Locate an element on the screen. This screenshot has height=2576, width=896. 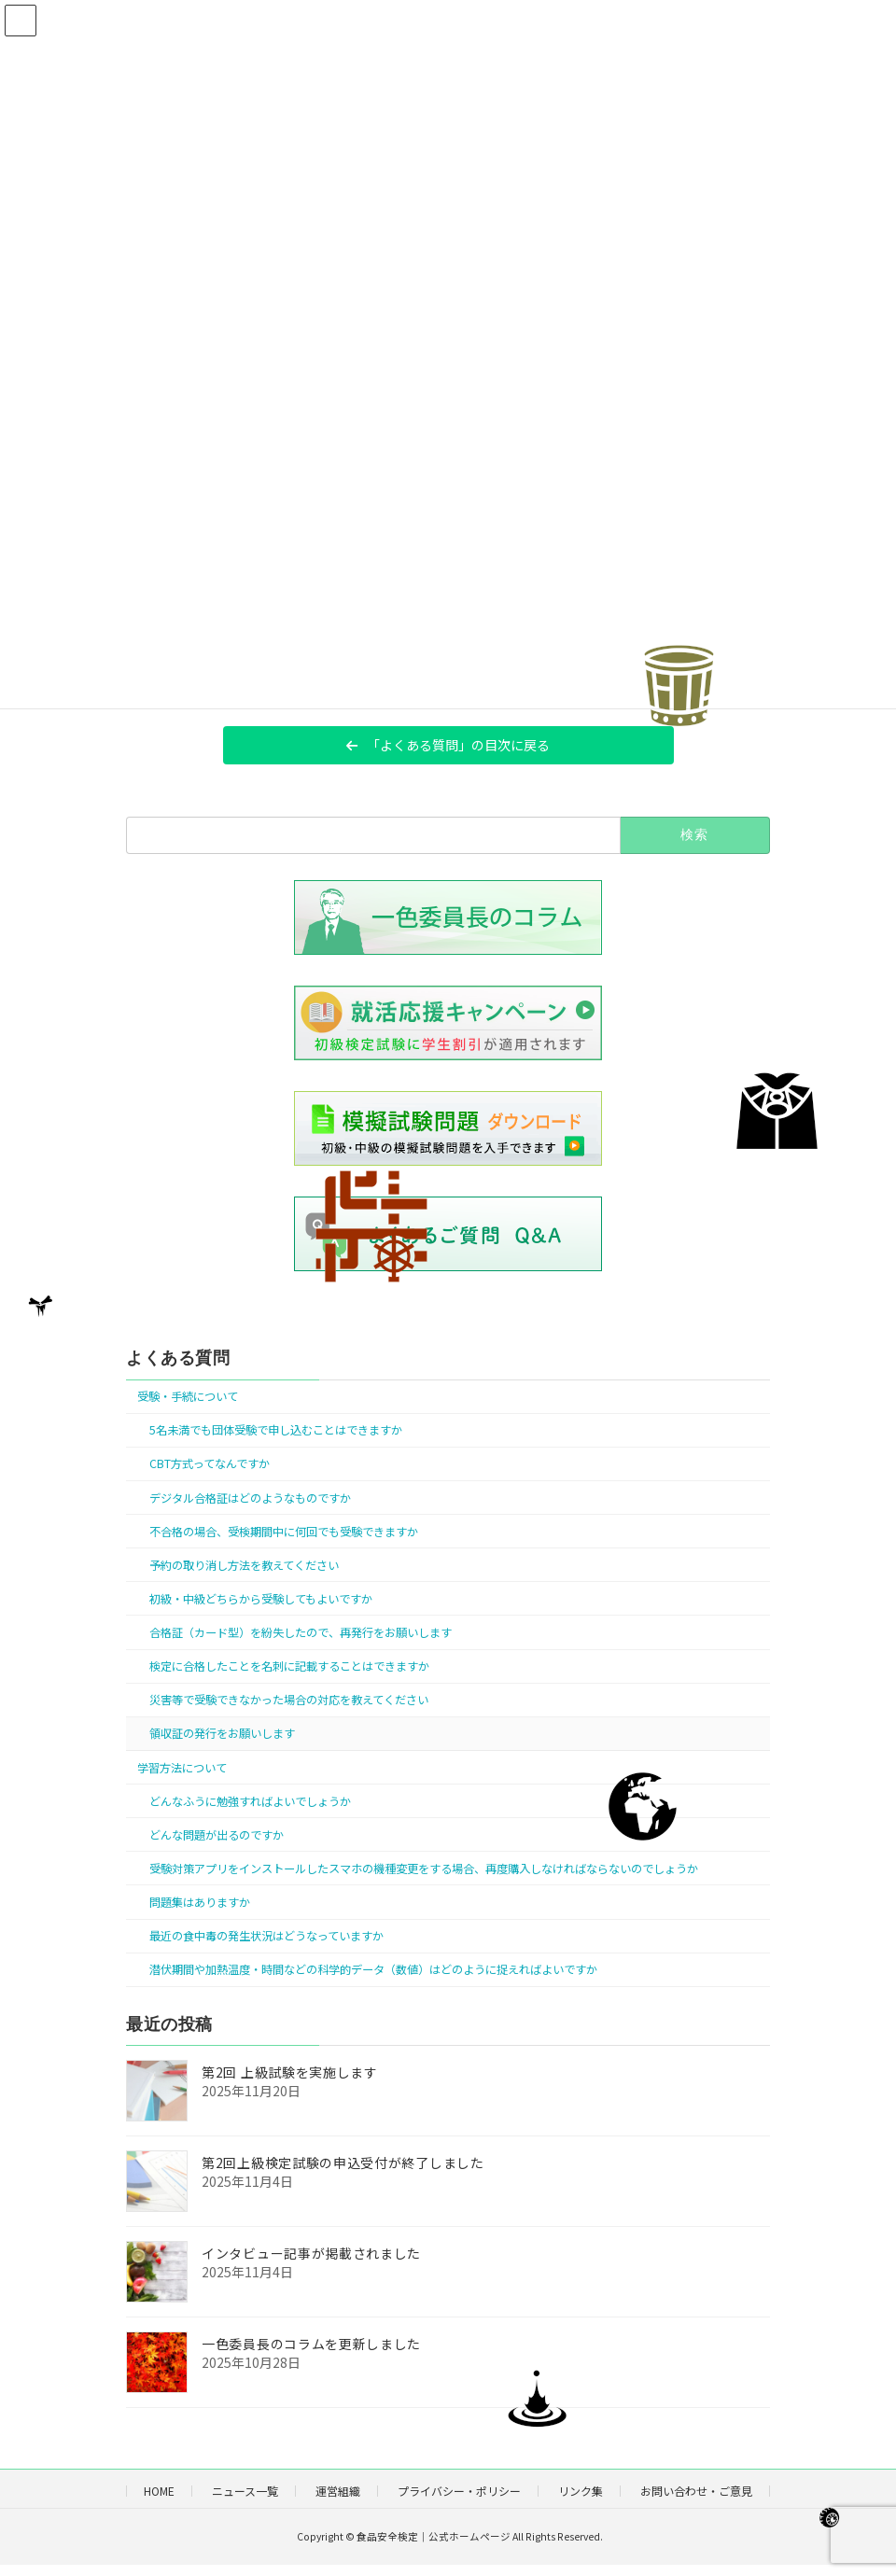
equip heavy armor or collar item is located at coordinates (777, 1105).